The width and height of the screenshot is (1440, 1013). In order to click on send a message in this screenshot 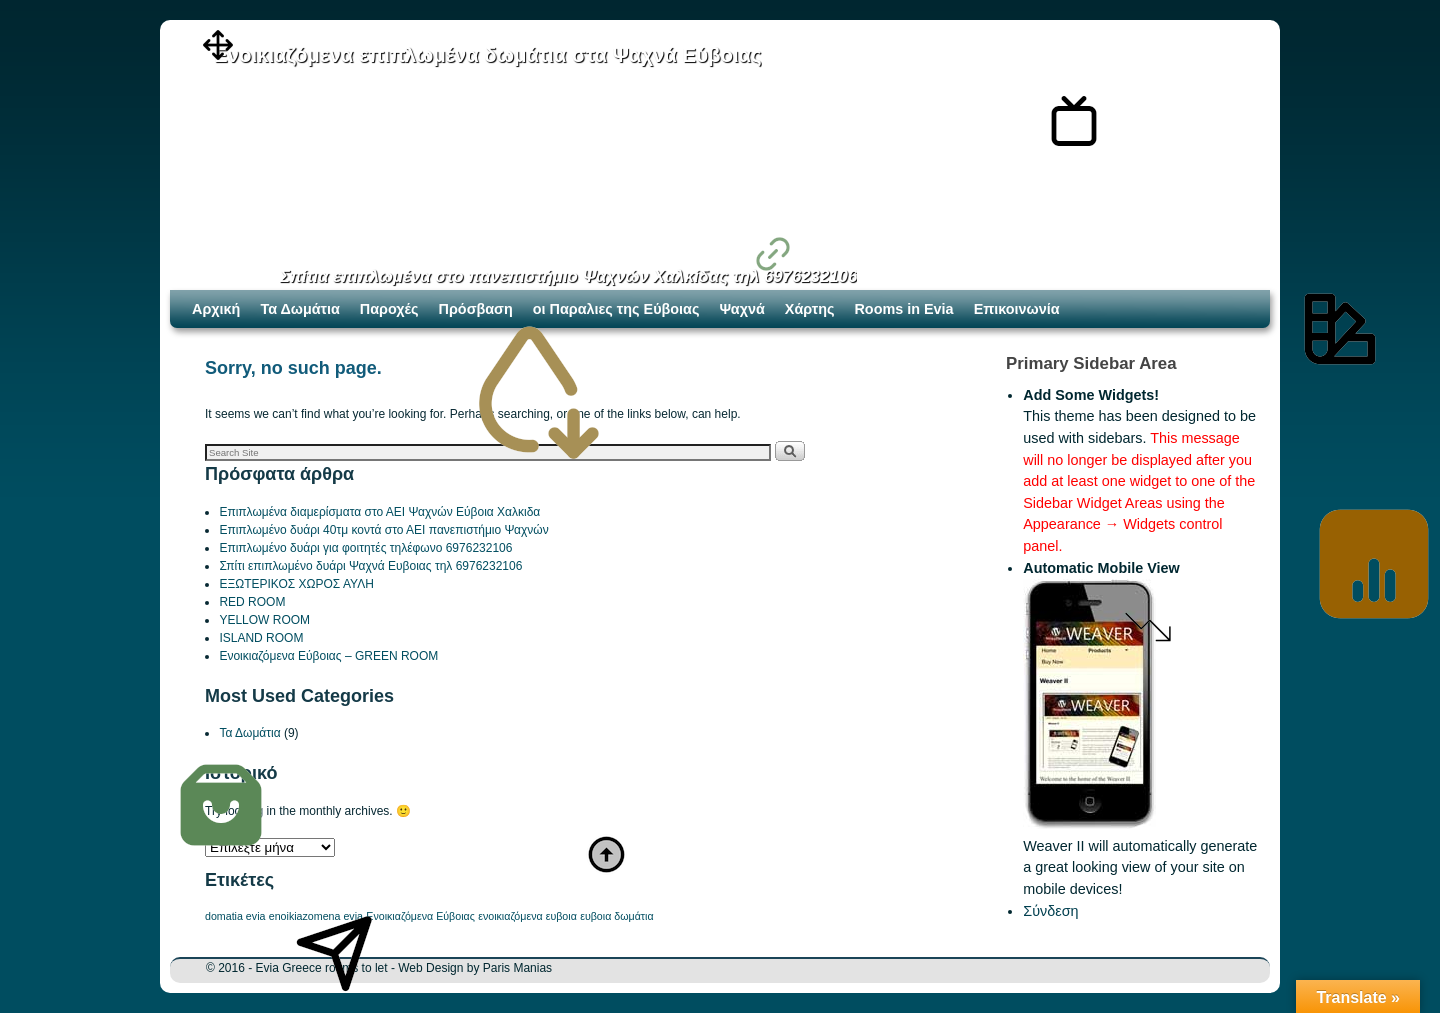, I will do `click(338, 950)`.